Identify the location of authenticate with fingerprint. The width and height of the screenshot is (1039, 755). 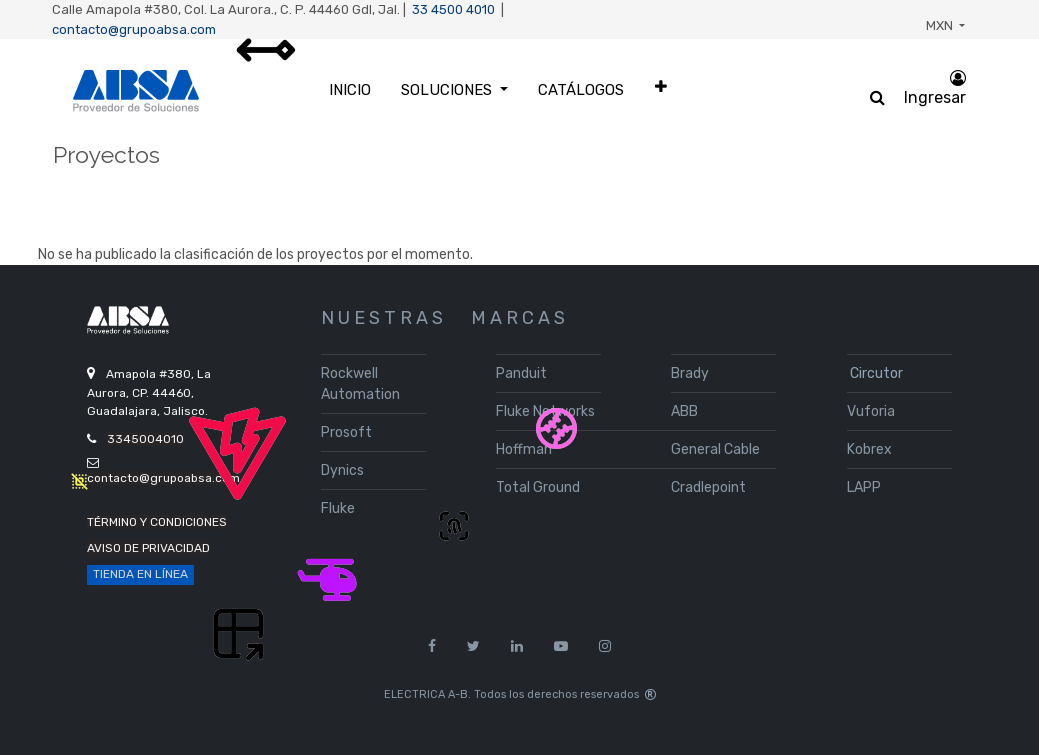
(454, 526).